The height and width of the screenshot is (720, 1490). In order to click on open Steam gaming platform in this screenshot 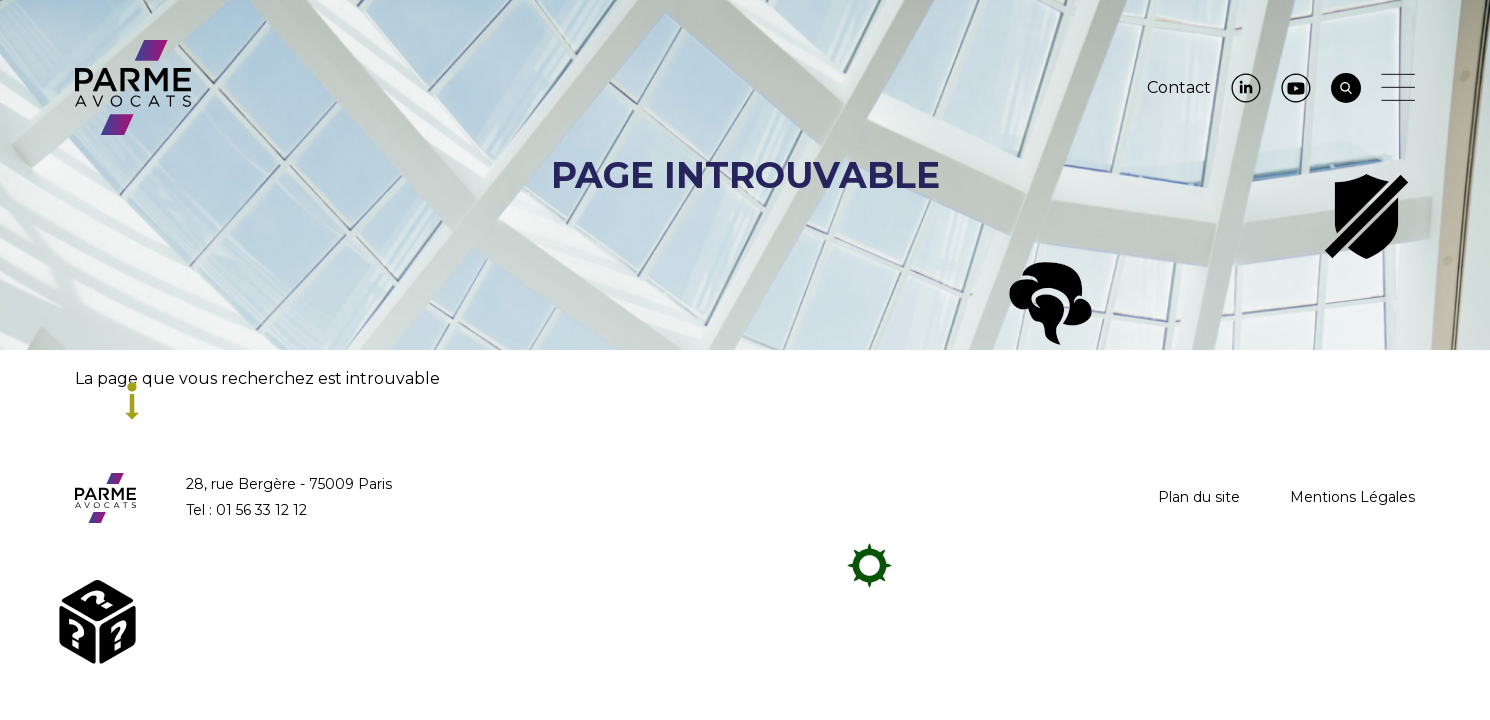, I will do `click(1050, 303)`.